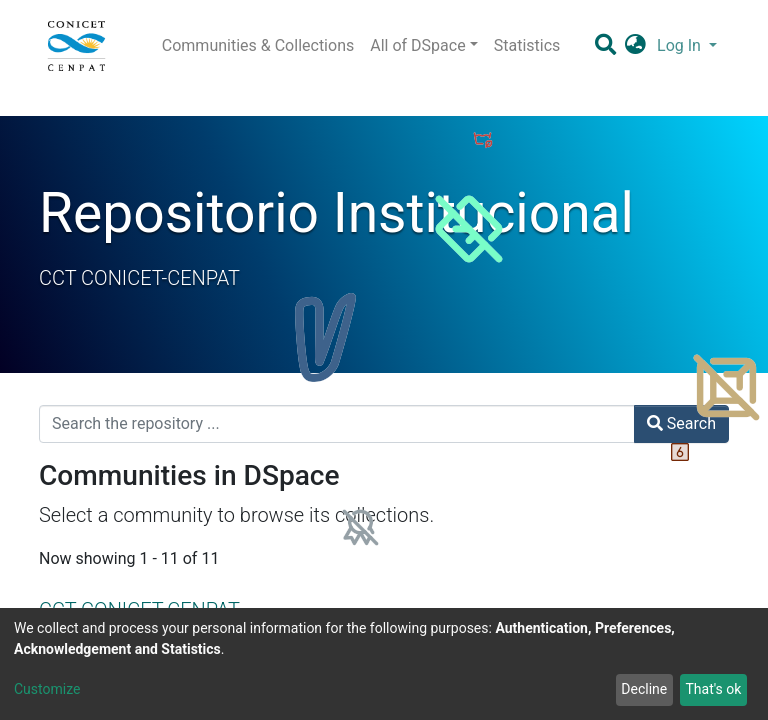 The image size is (768, 720). I want to click on open the Vinted app, so click(323, 337).